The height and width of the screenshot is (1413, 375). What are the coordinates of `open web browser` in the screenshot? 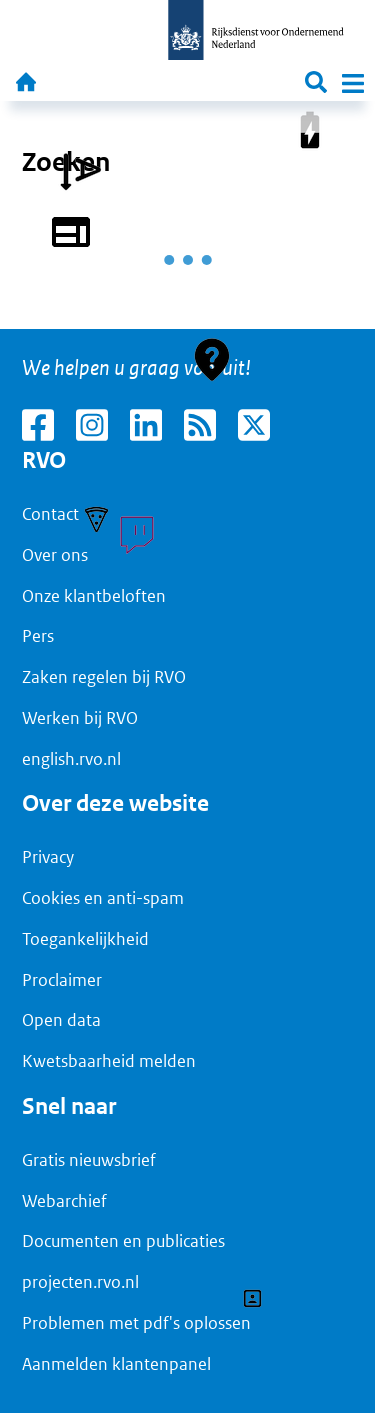 It's located at (71, 232).